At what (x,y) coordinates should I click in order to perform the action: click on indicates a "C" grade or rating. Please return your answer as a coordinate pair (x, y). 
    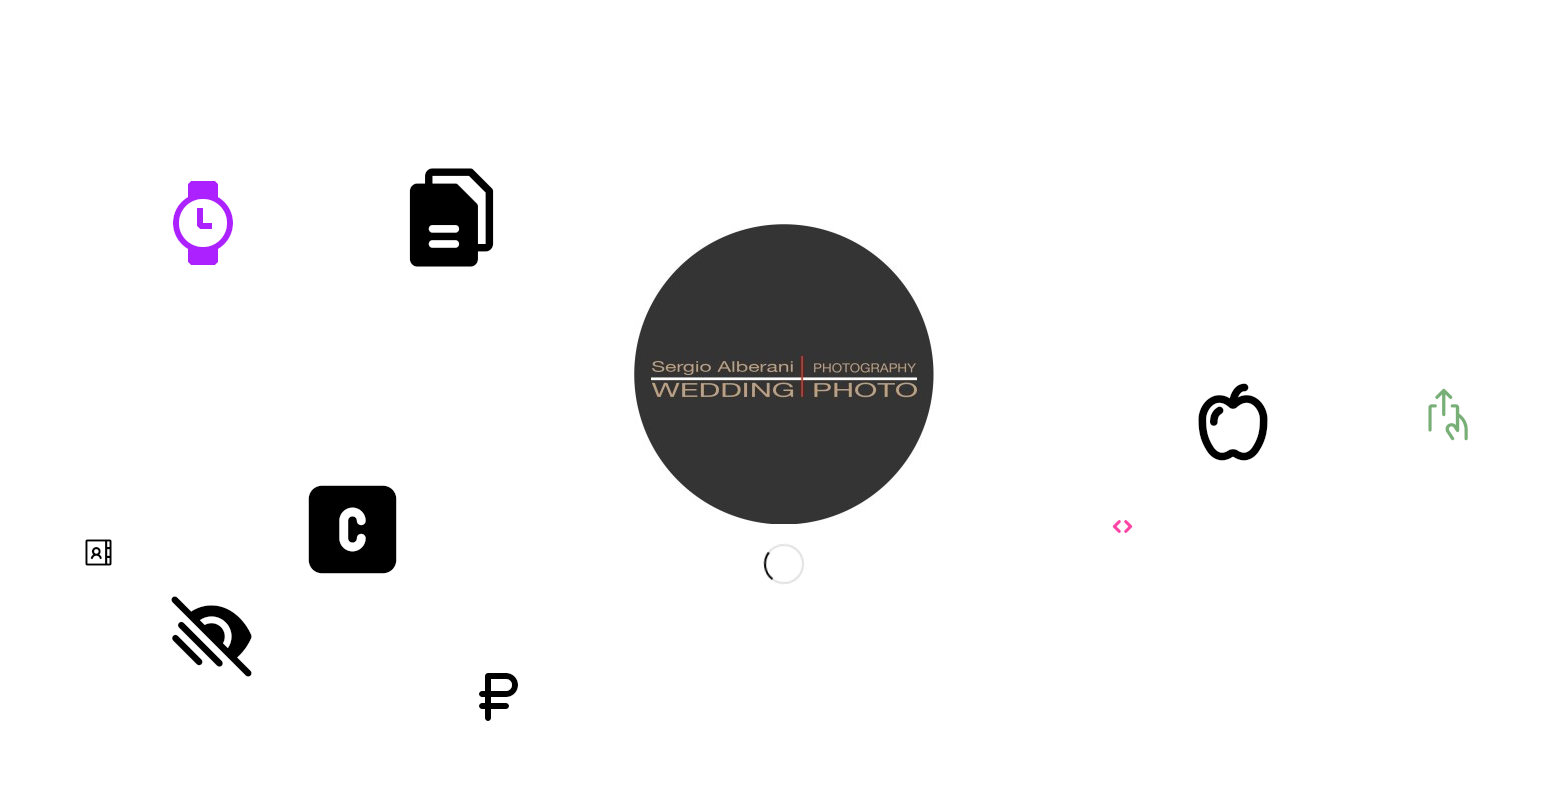
    Looking at the image, I should click on (352, 529).